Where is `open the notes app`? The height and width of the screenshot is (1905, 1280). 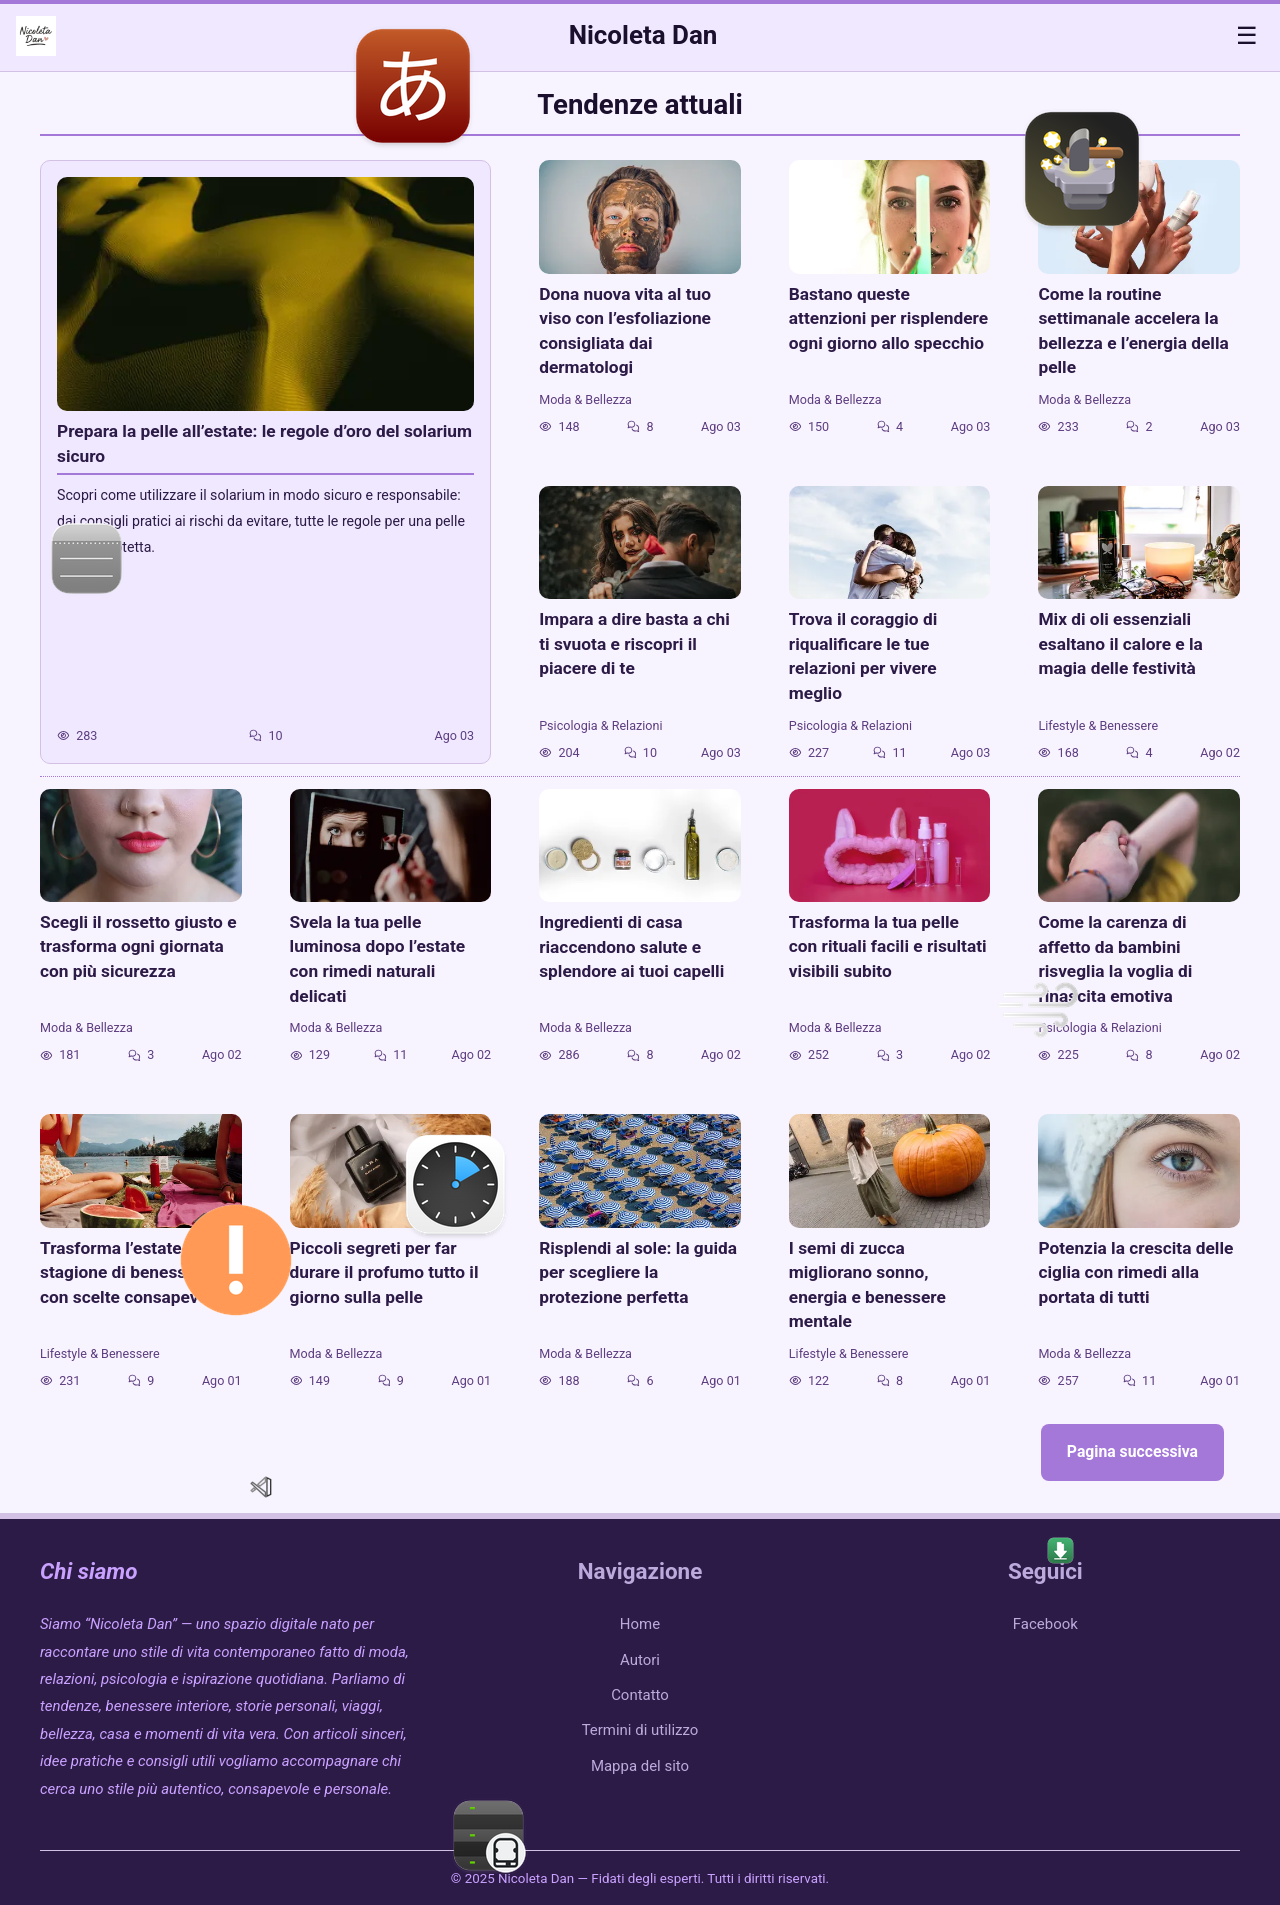 open the notes app is located at coordinates (86, 558).